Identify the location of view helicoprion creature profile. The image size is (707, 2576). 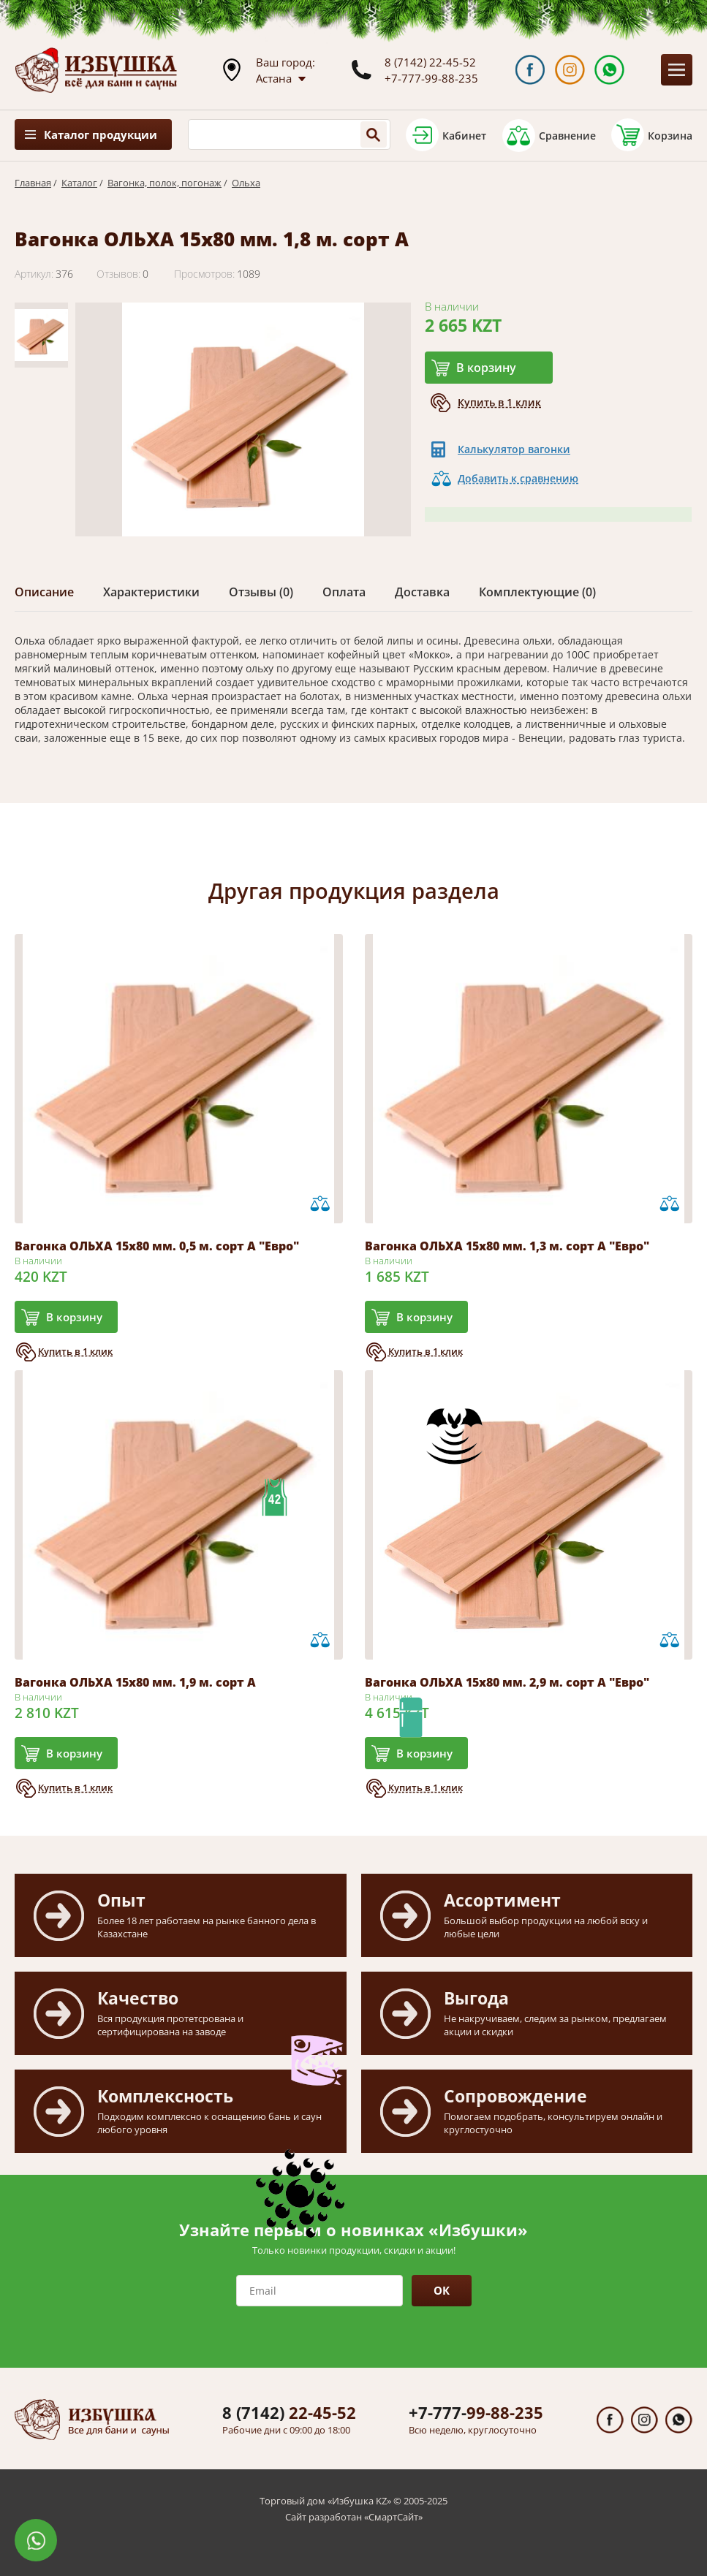
(317, 2060).